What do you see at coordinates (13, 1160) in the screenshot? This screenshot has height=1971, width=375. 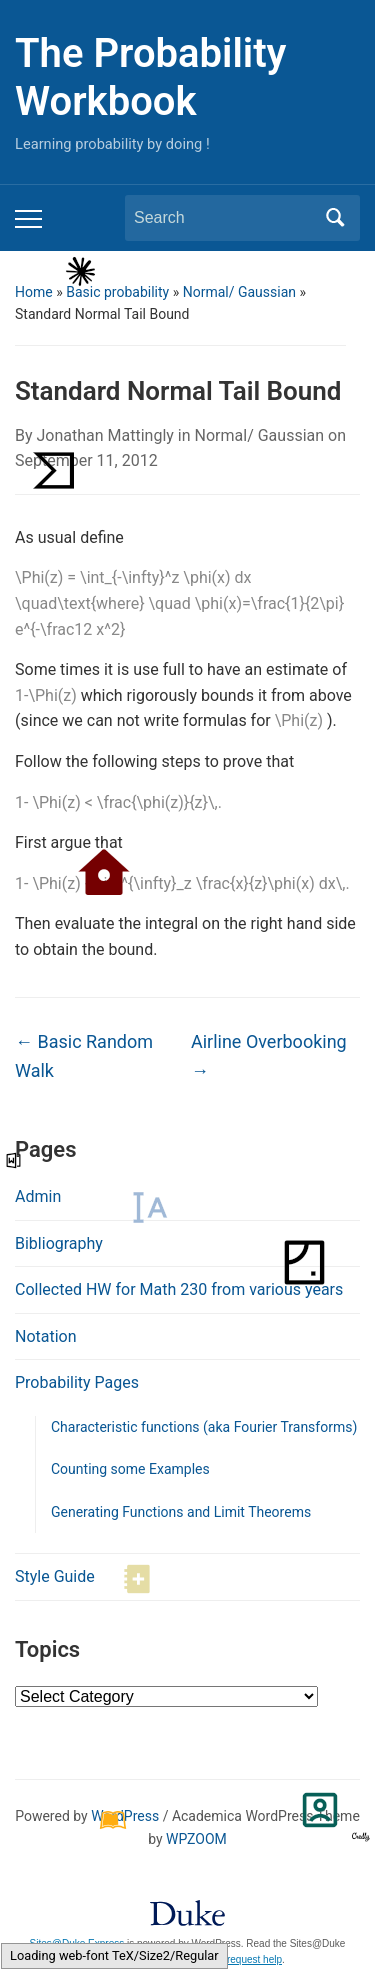 I see `open a Microsoft Word document` at bounding box center [13, 1160].